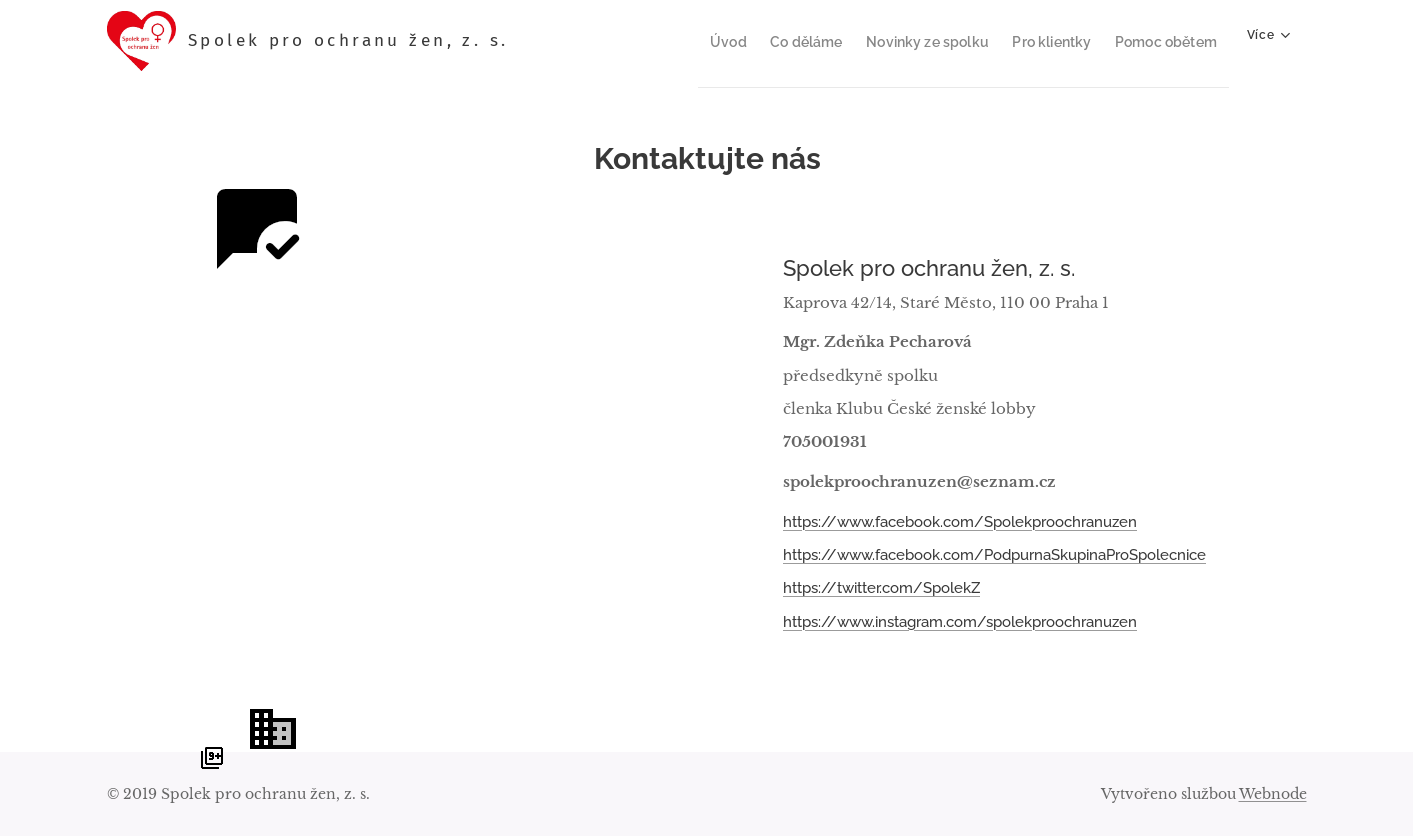 Image resolution: width=1413 pixels, height=836 pixels. I want to click on indicates 9 or more items in a collection, so click(212, 758).